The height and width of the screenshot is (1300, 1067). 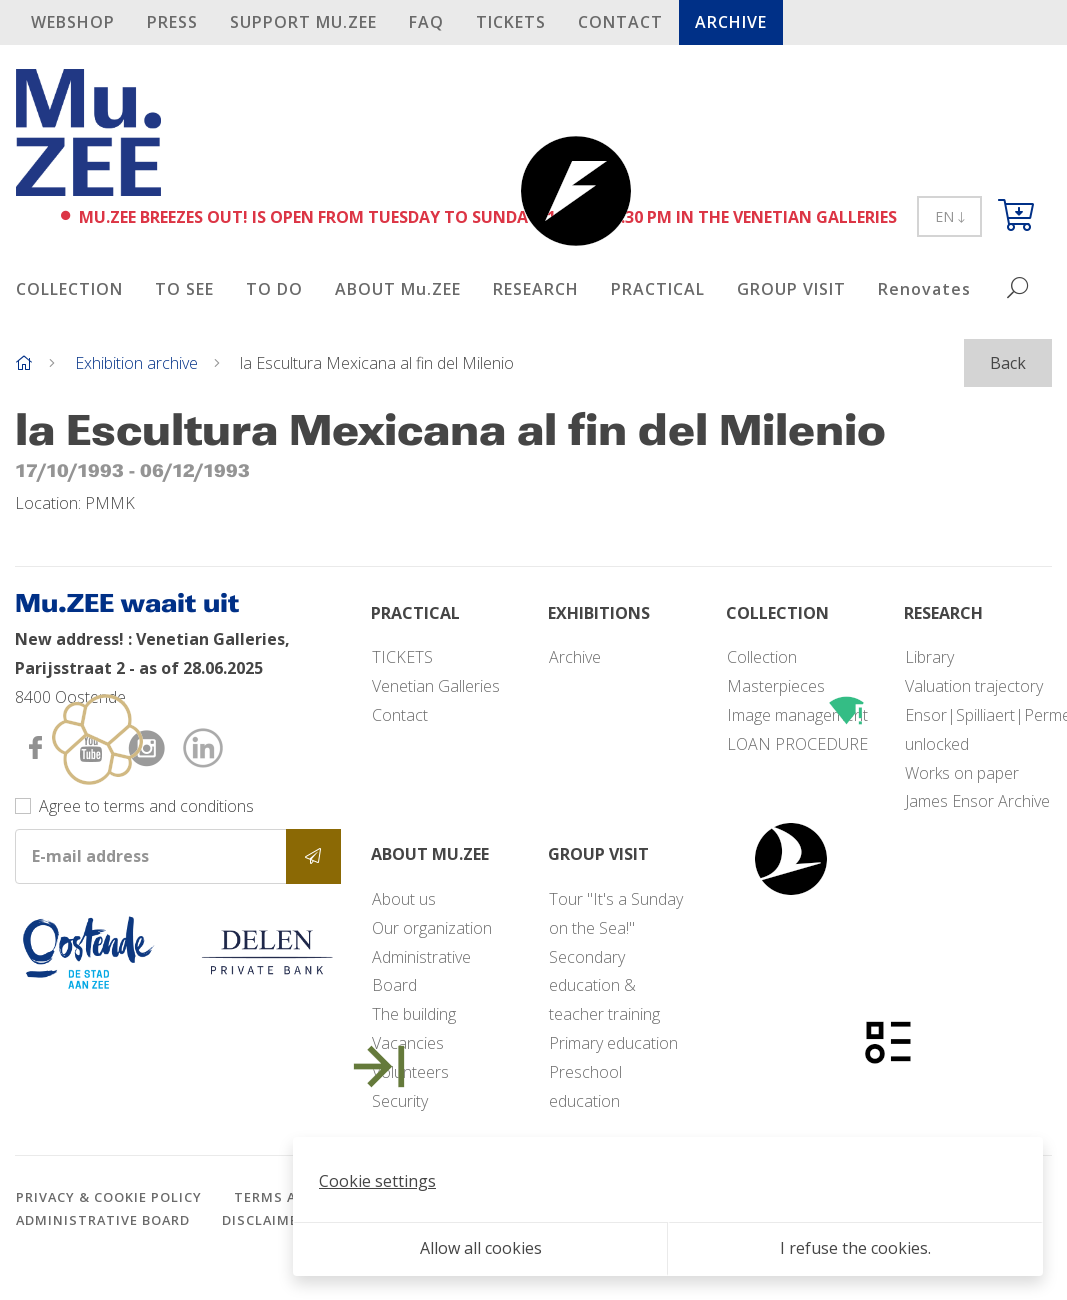 What do you see at coordinates (888, 1041) in the screenshot?
I see `view list with mixed content types` at bounding box center [888, 1041].